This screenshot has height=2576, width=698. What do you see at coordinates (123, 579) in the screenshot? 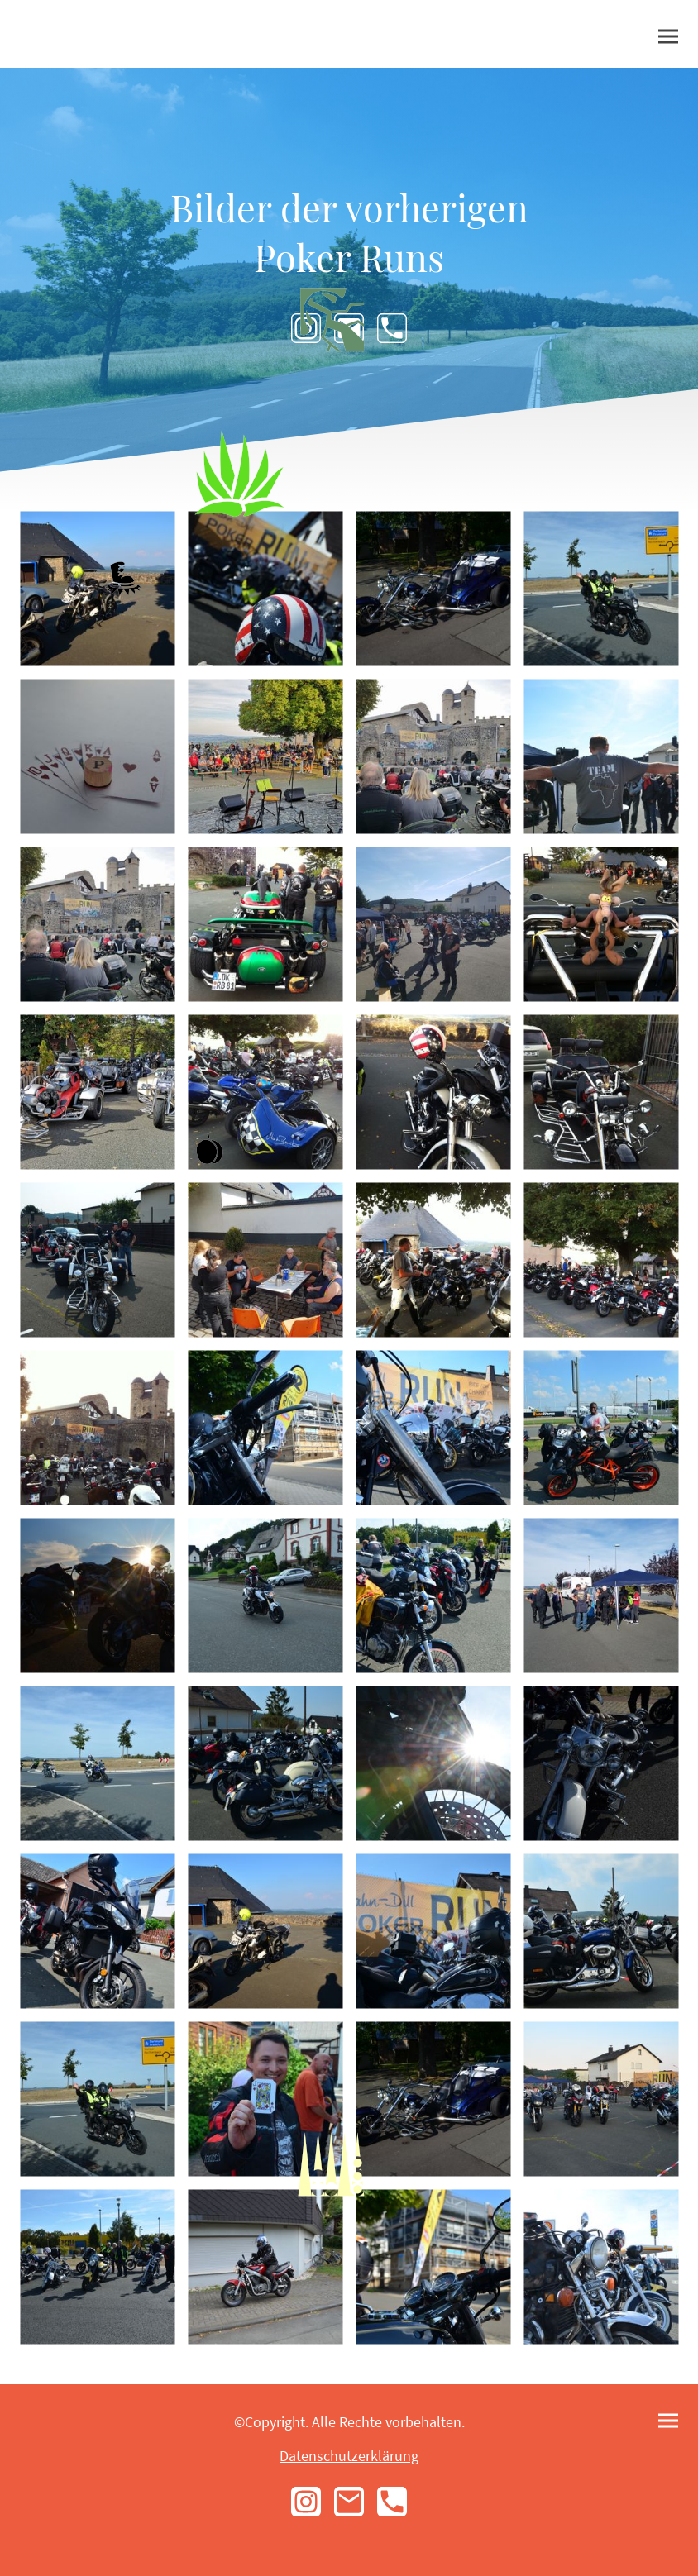
I see `perform a stomp or ground attack` at bounding box center [123, 579].